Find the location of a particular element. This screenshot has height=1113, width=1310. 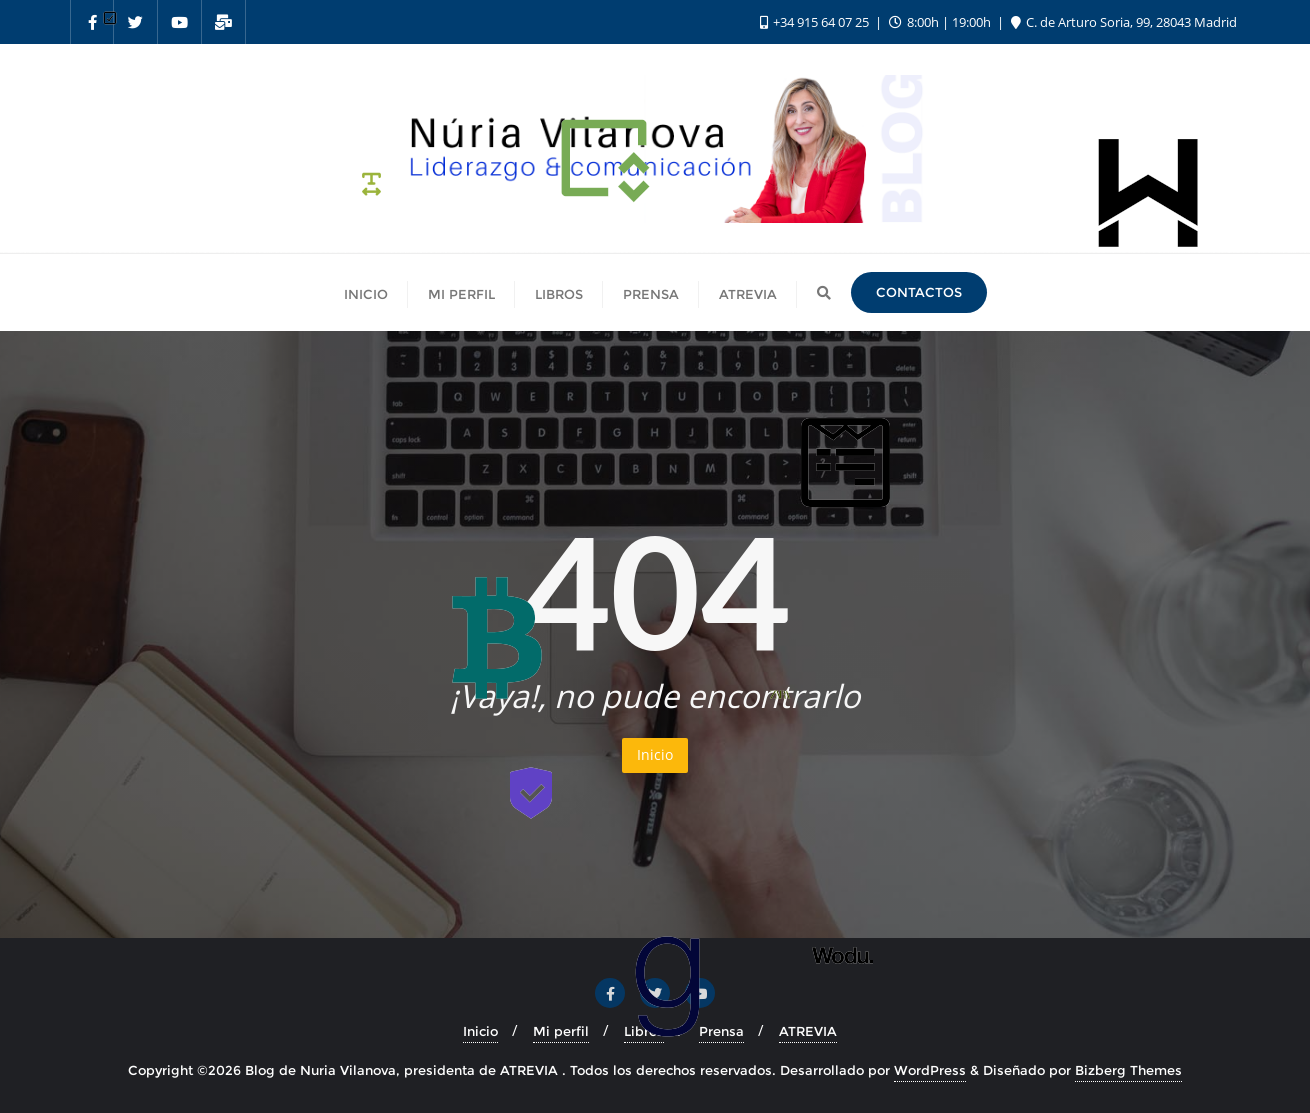

wsh brand logo is located at coordinates (1148, 193).